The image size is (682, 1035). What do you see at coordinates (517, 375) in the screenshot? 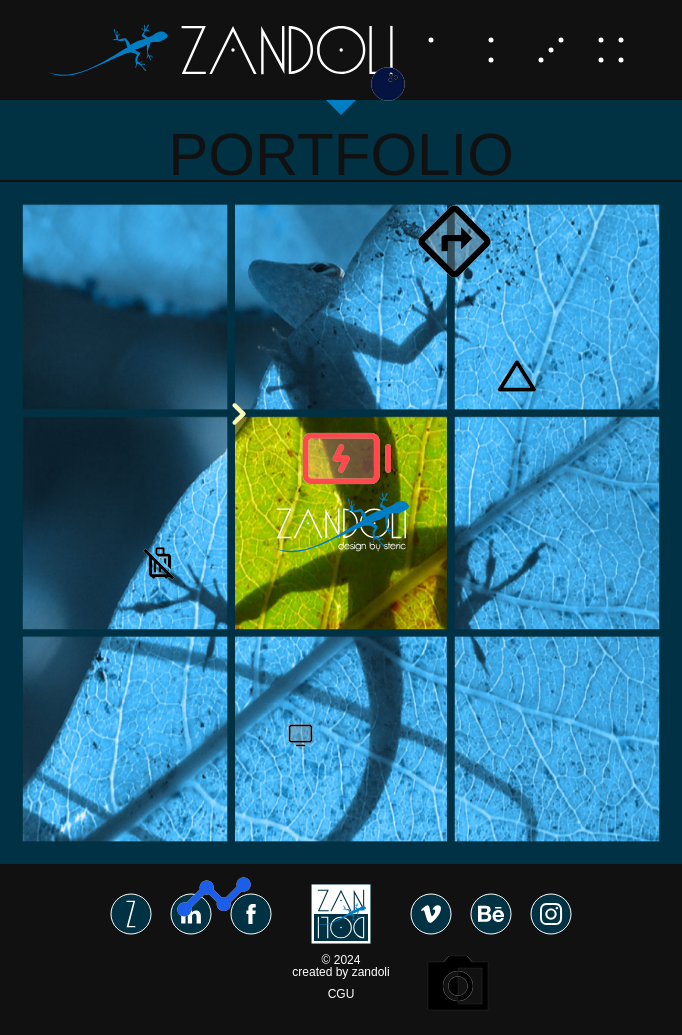
I see `view change history or version log` at bounding box center [517, 375].